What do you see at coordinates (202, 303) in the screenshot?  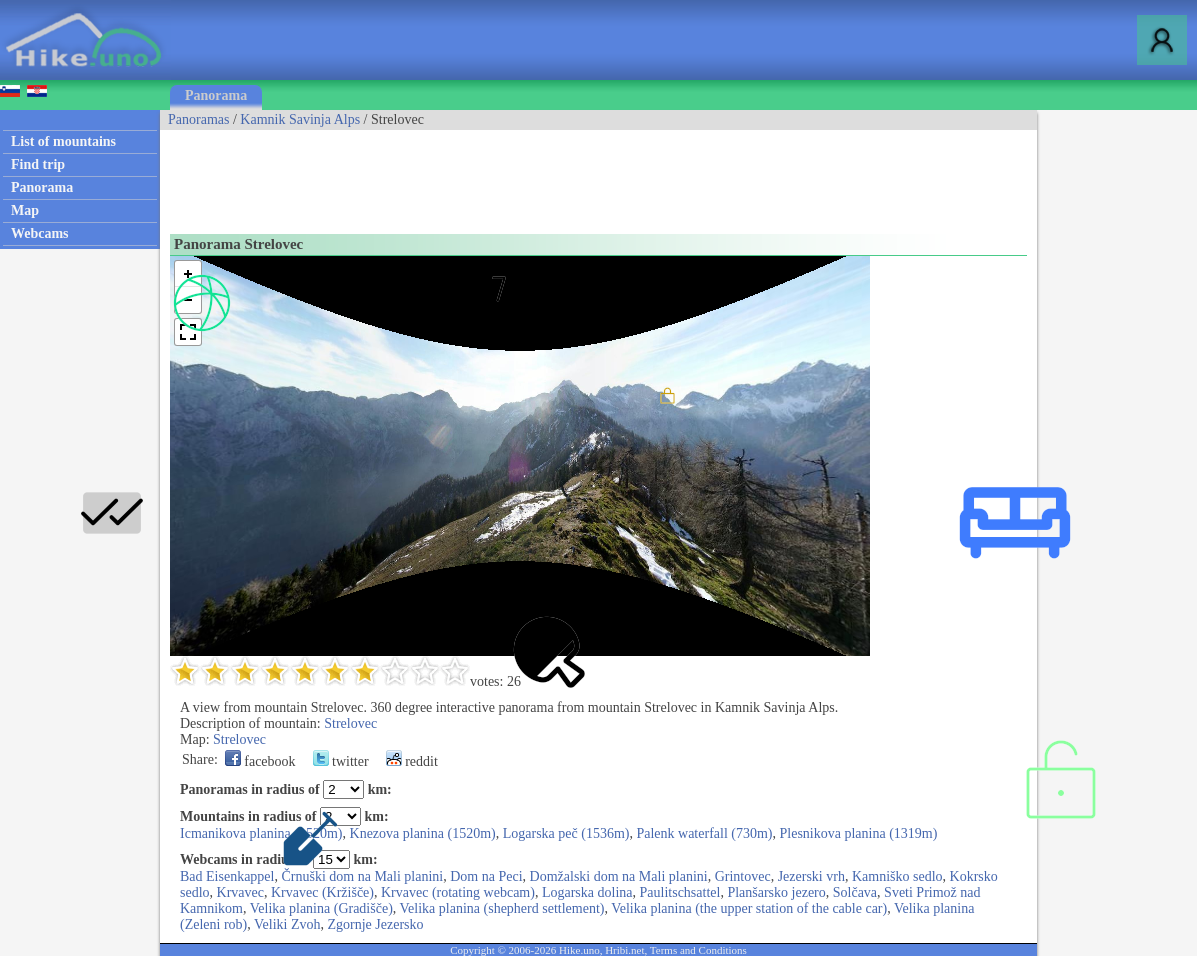 I see `access beach or vacation-related features` at bounding box center [202, 303].